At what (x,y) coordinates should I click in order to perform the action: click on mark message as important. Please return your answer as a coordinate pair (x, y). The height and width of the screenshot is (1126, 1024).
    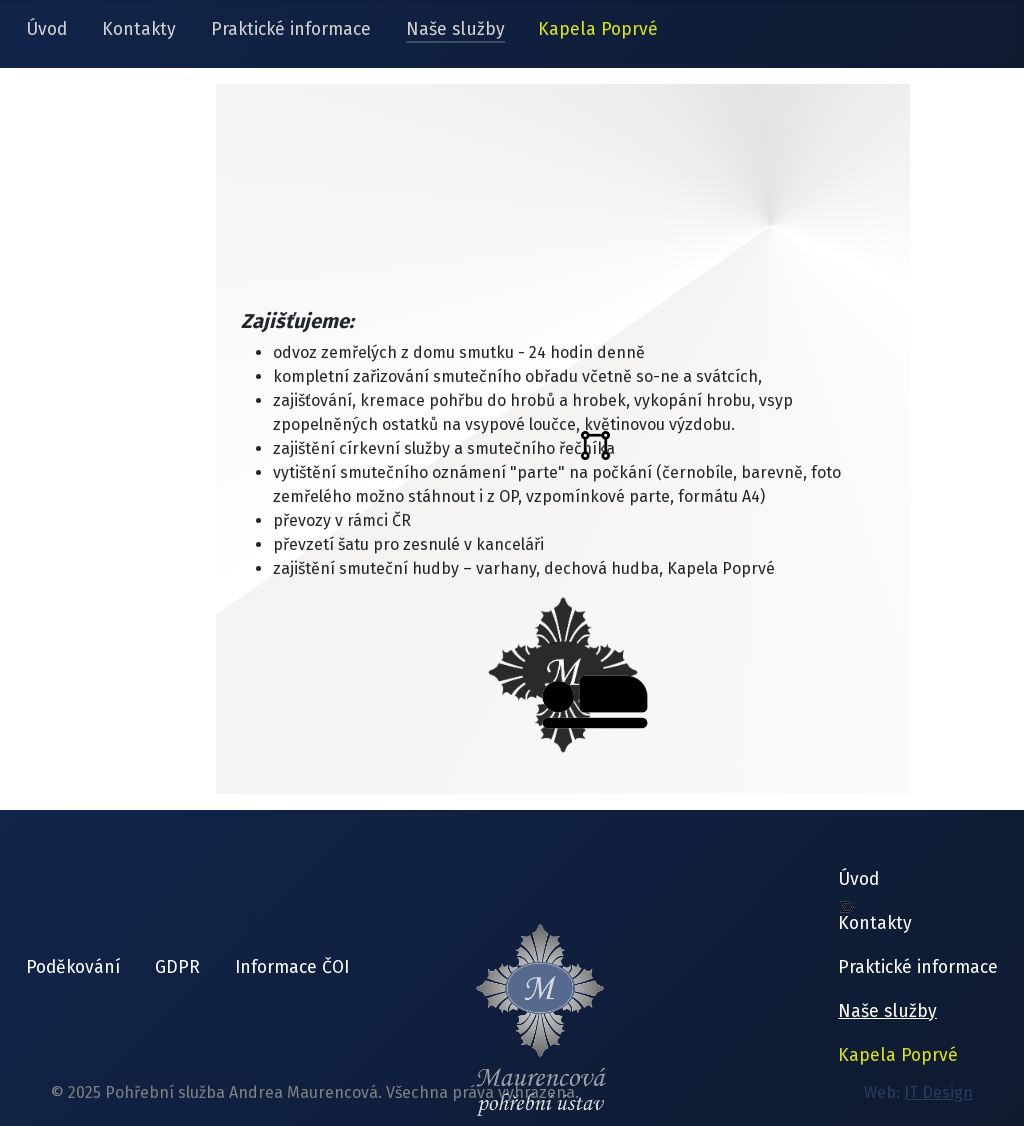
    Looking at the image, I should click on (847, 907).